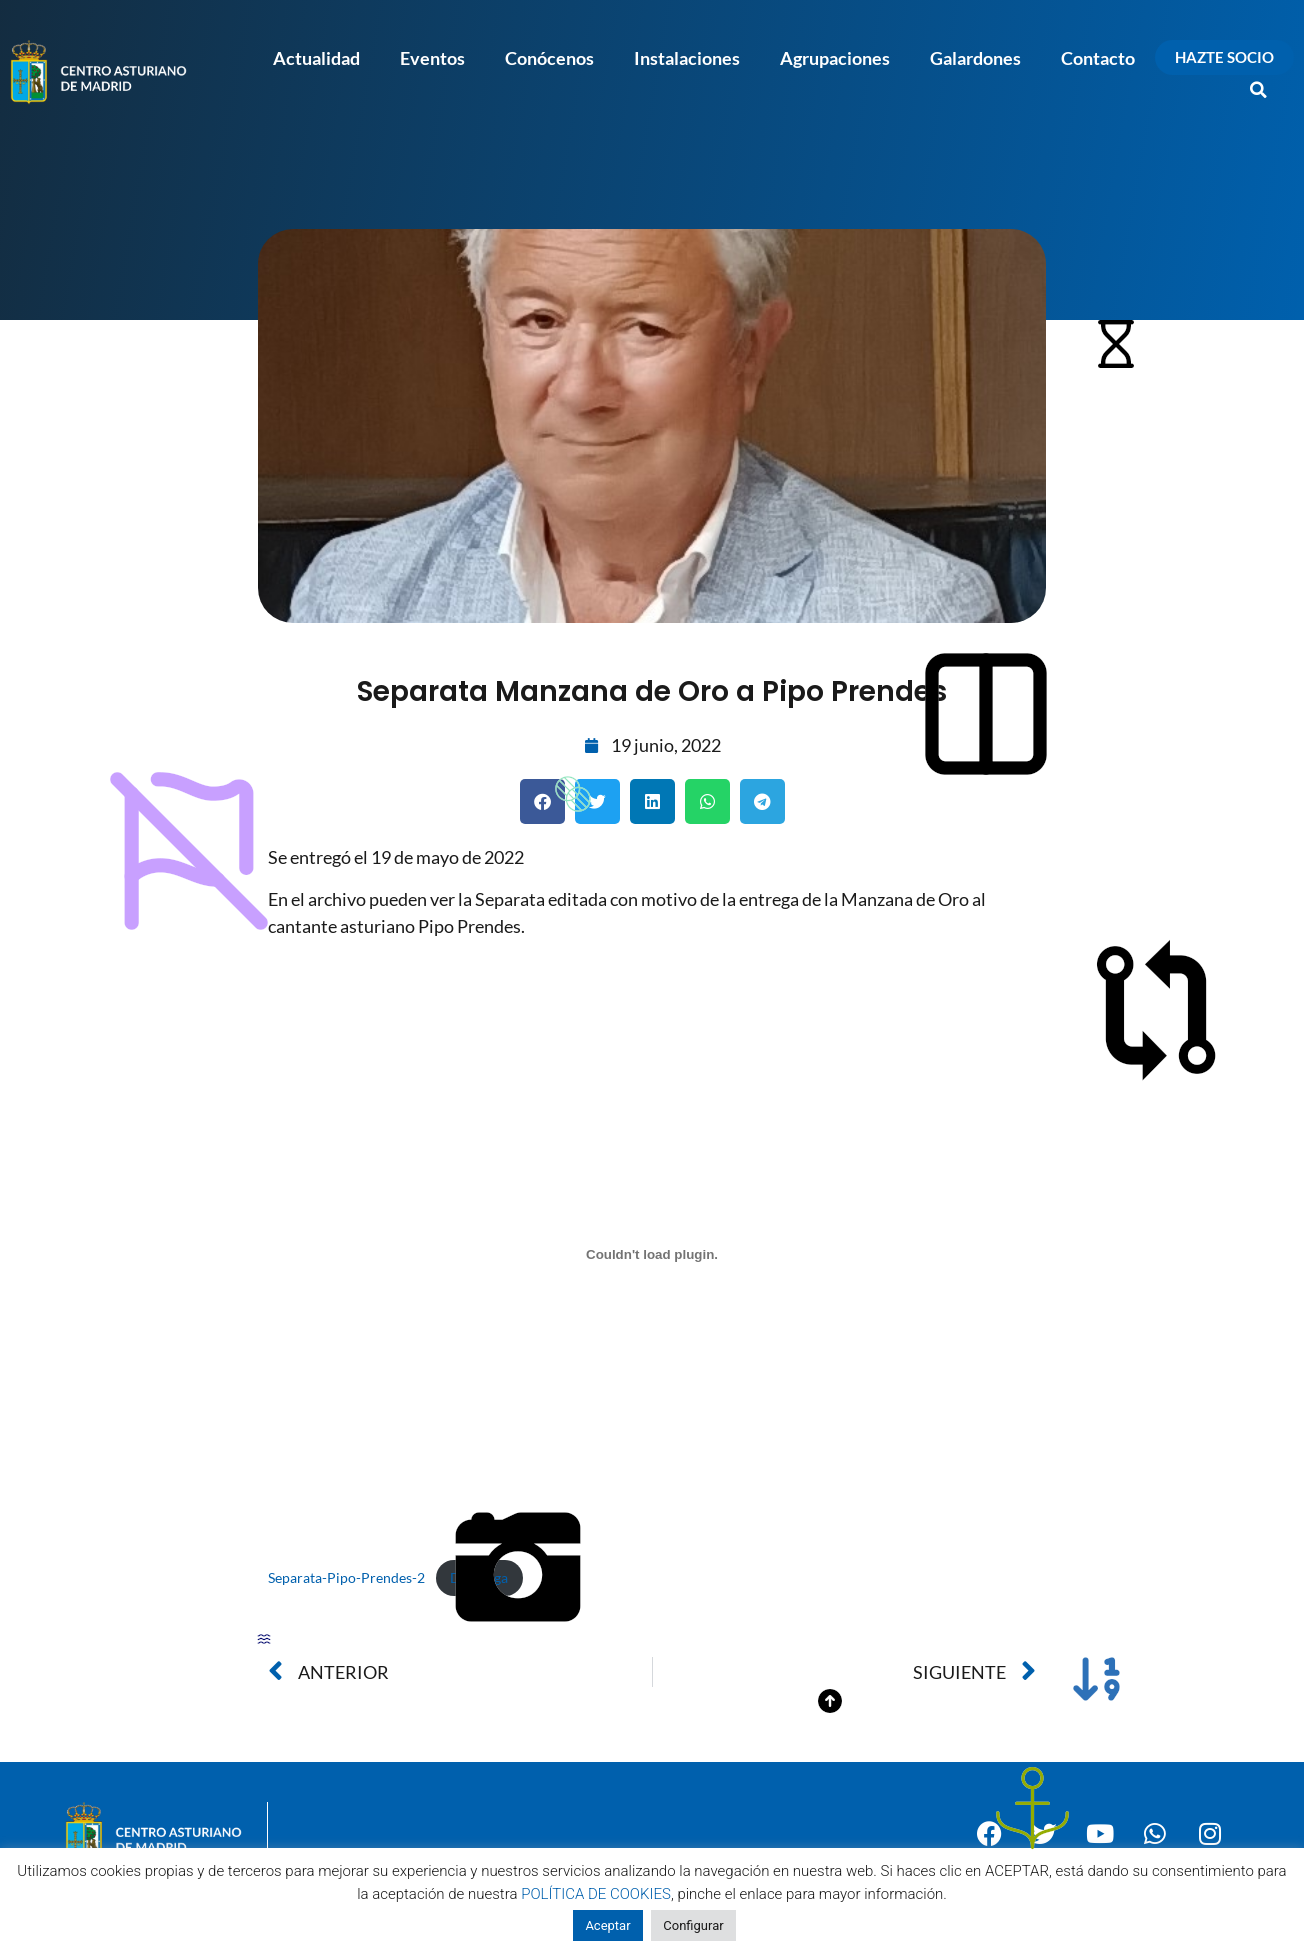 This screenshot has width=1304, height=1953. What do you see at coordinates (830, 1701) in the screenshot?
I see `upload a file or content` at bounding box center [830, 1701].